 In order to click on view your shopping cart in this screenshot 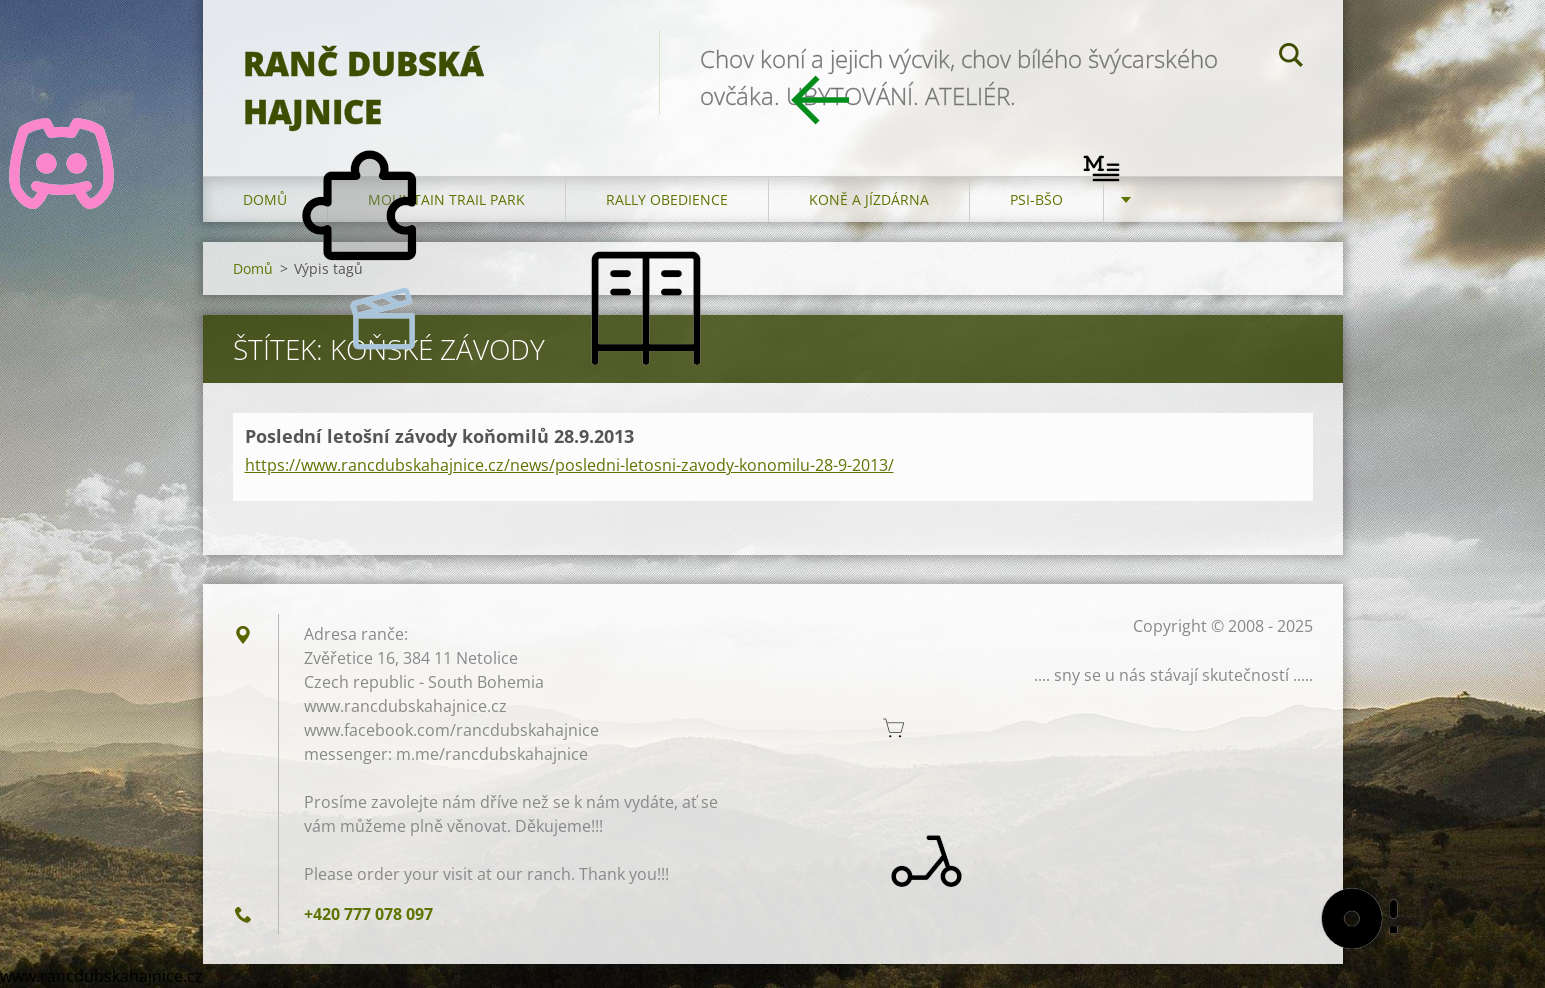, I will do `click(894, 728)`.